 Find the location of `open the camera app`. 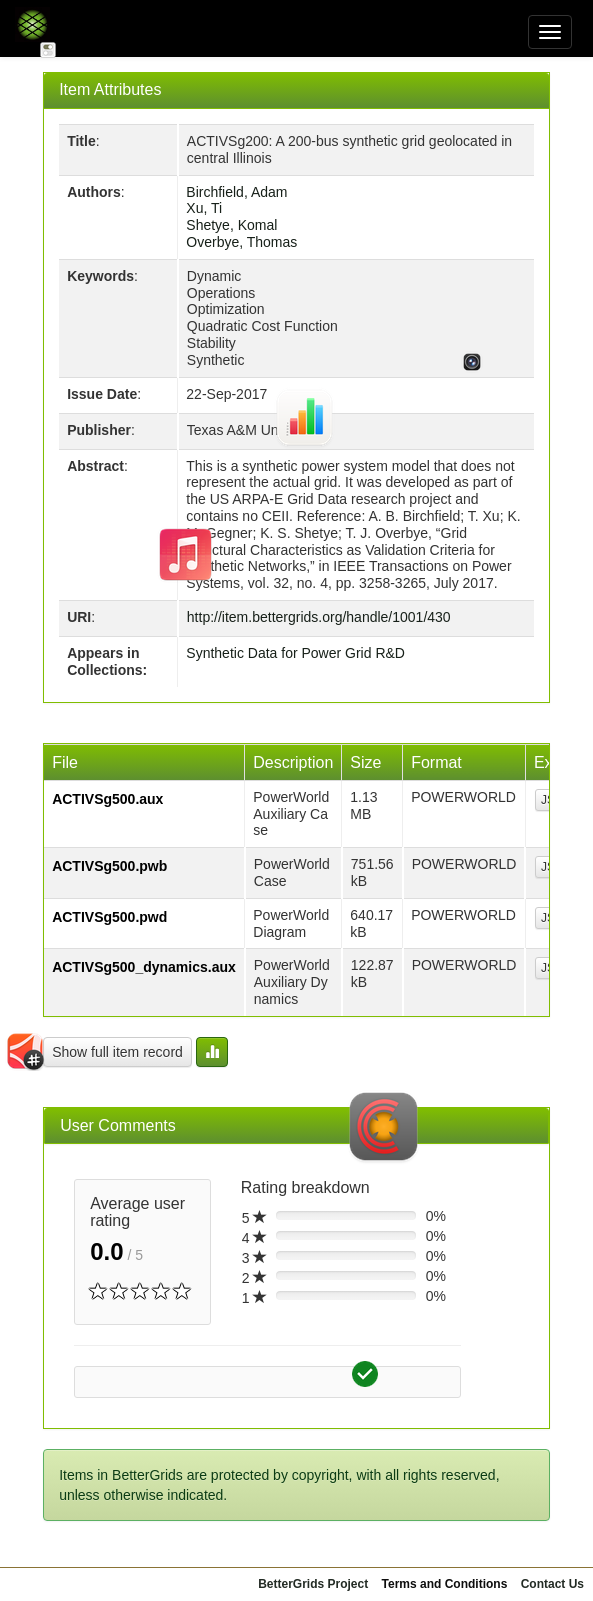

open the camera app is located at coordinates (472, 362).